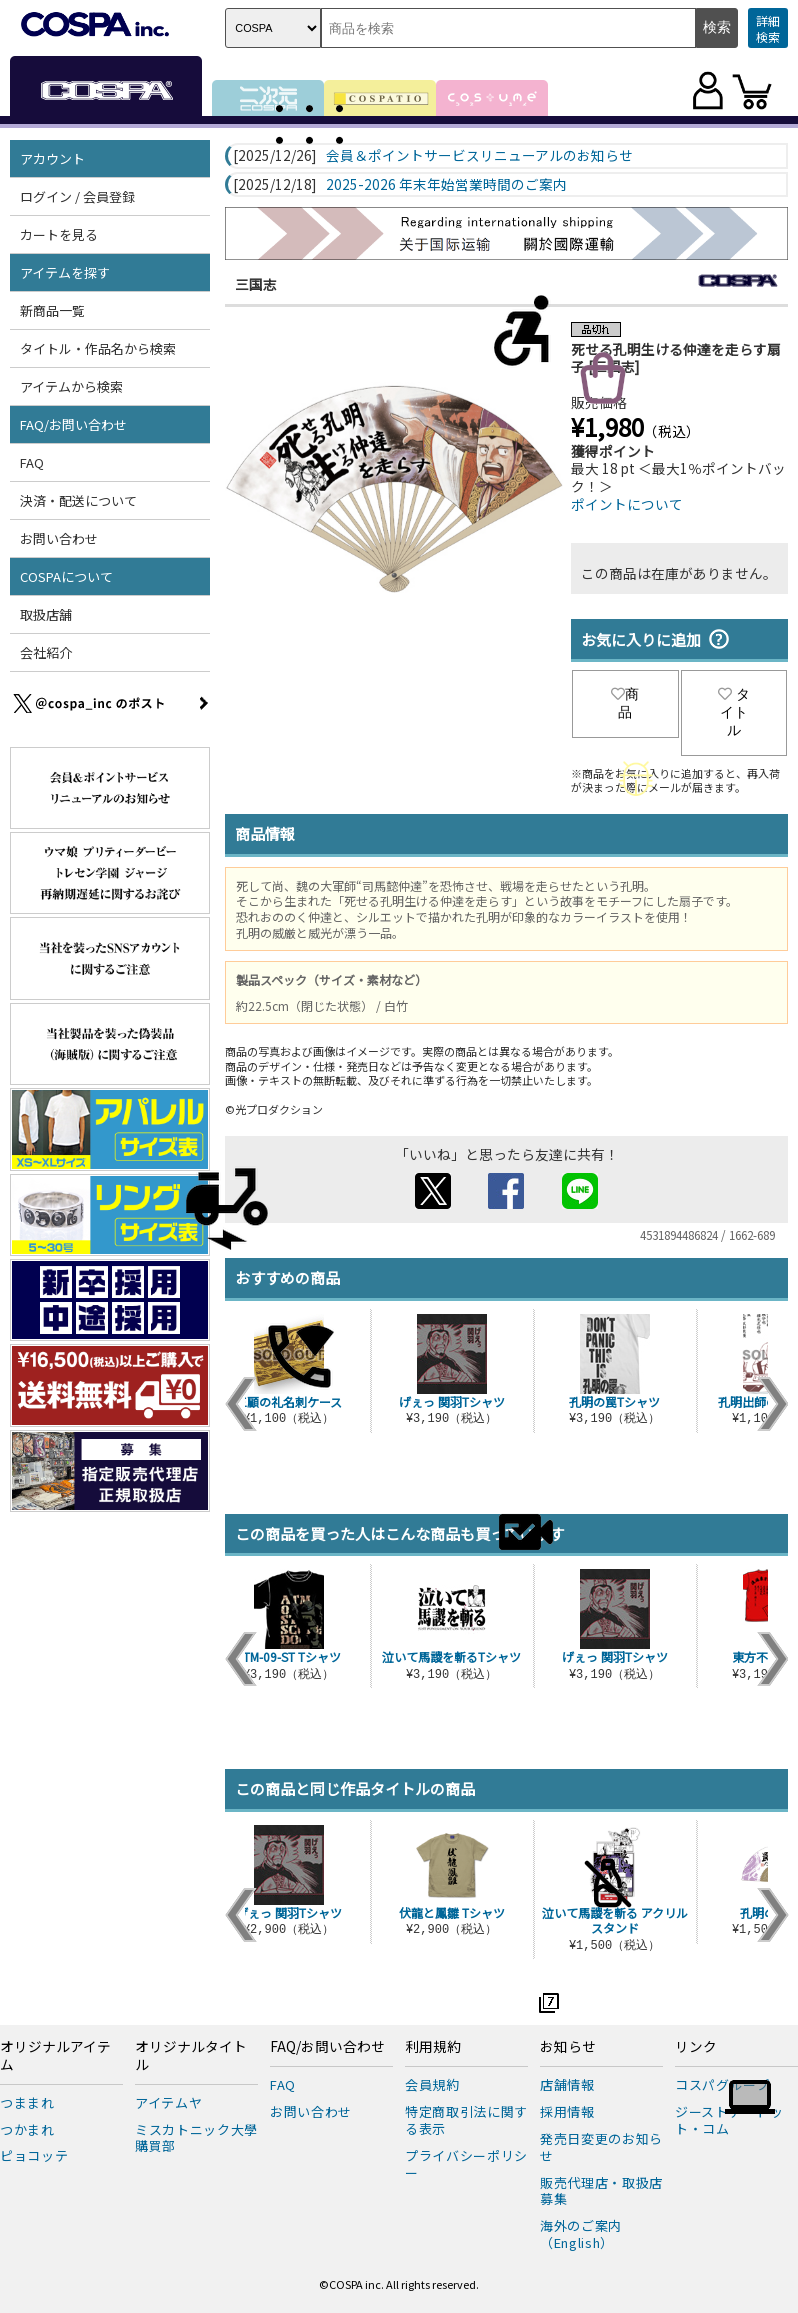  What do you see at coordinates (750, 2097) in the screenshot?
I see `switch to laptop or desktop view` at bounding box center [750, 2097].